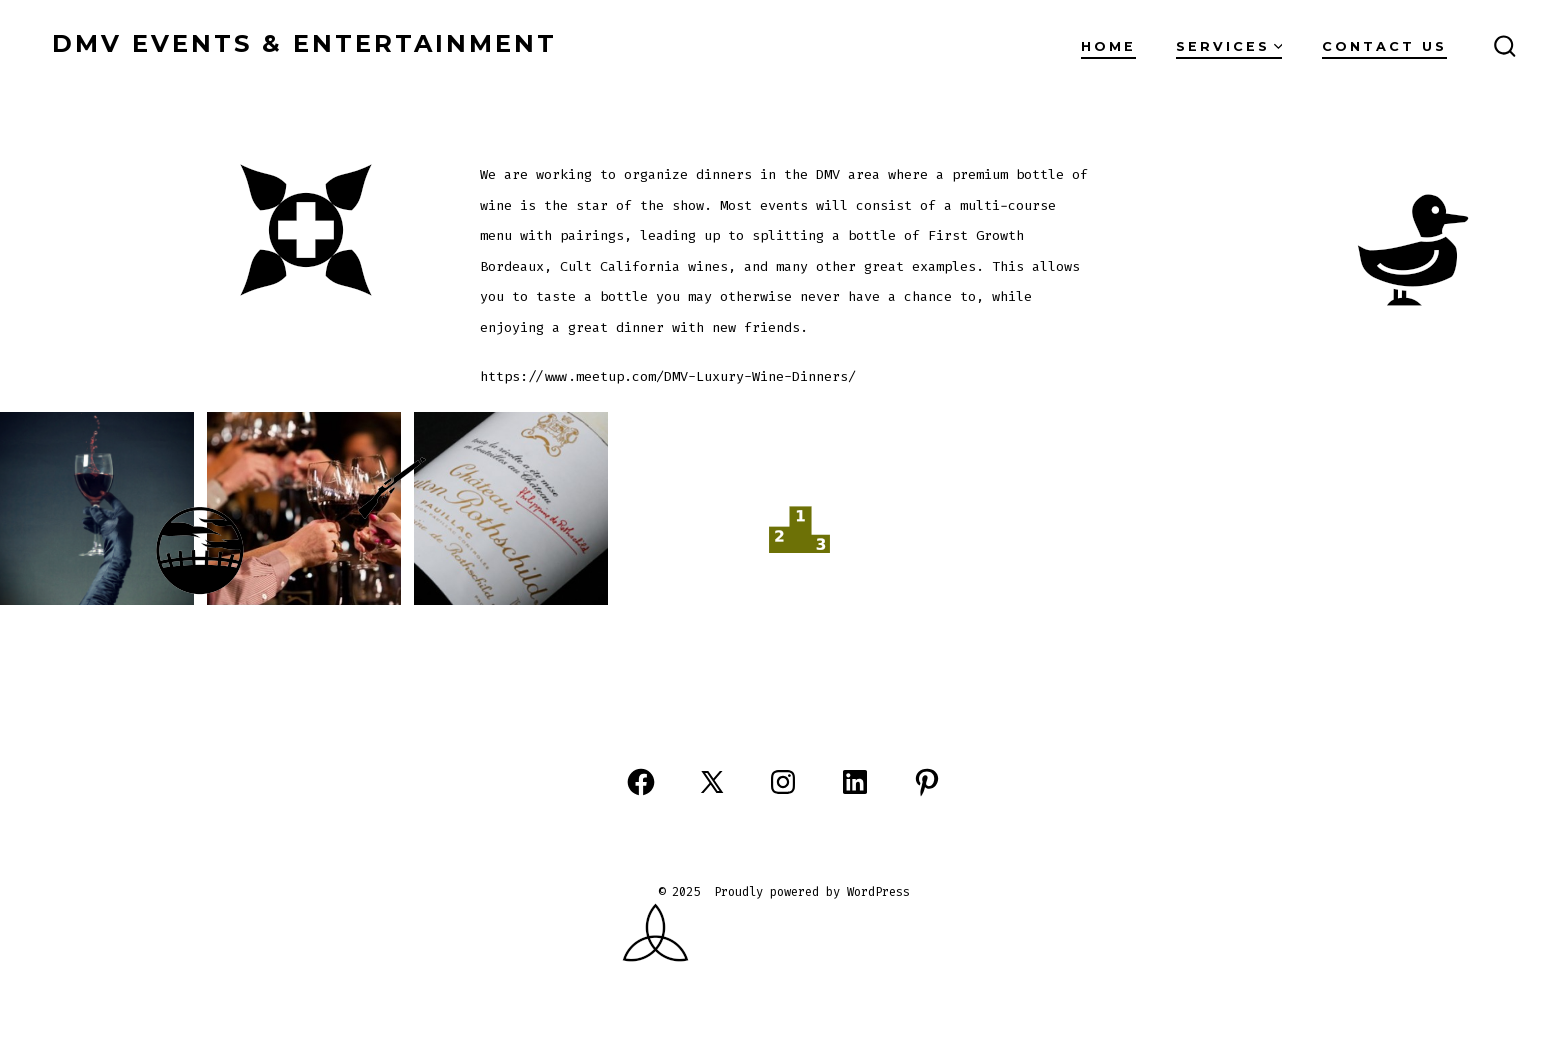 The height and width of the screenshot is (1038, 1568). What do you see at coordinates (799, 522) in the screenshot?
I see `view leaderboard rankings` at bounding box center [799, 522].